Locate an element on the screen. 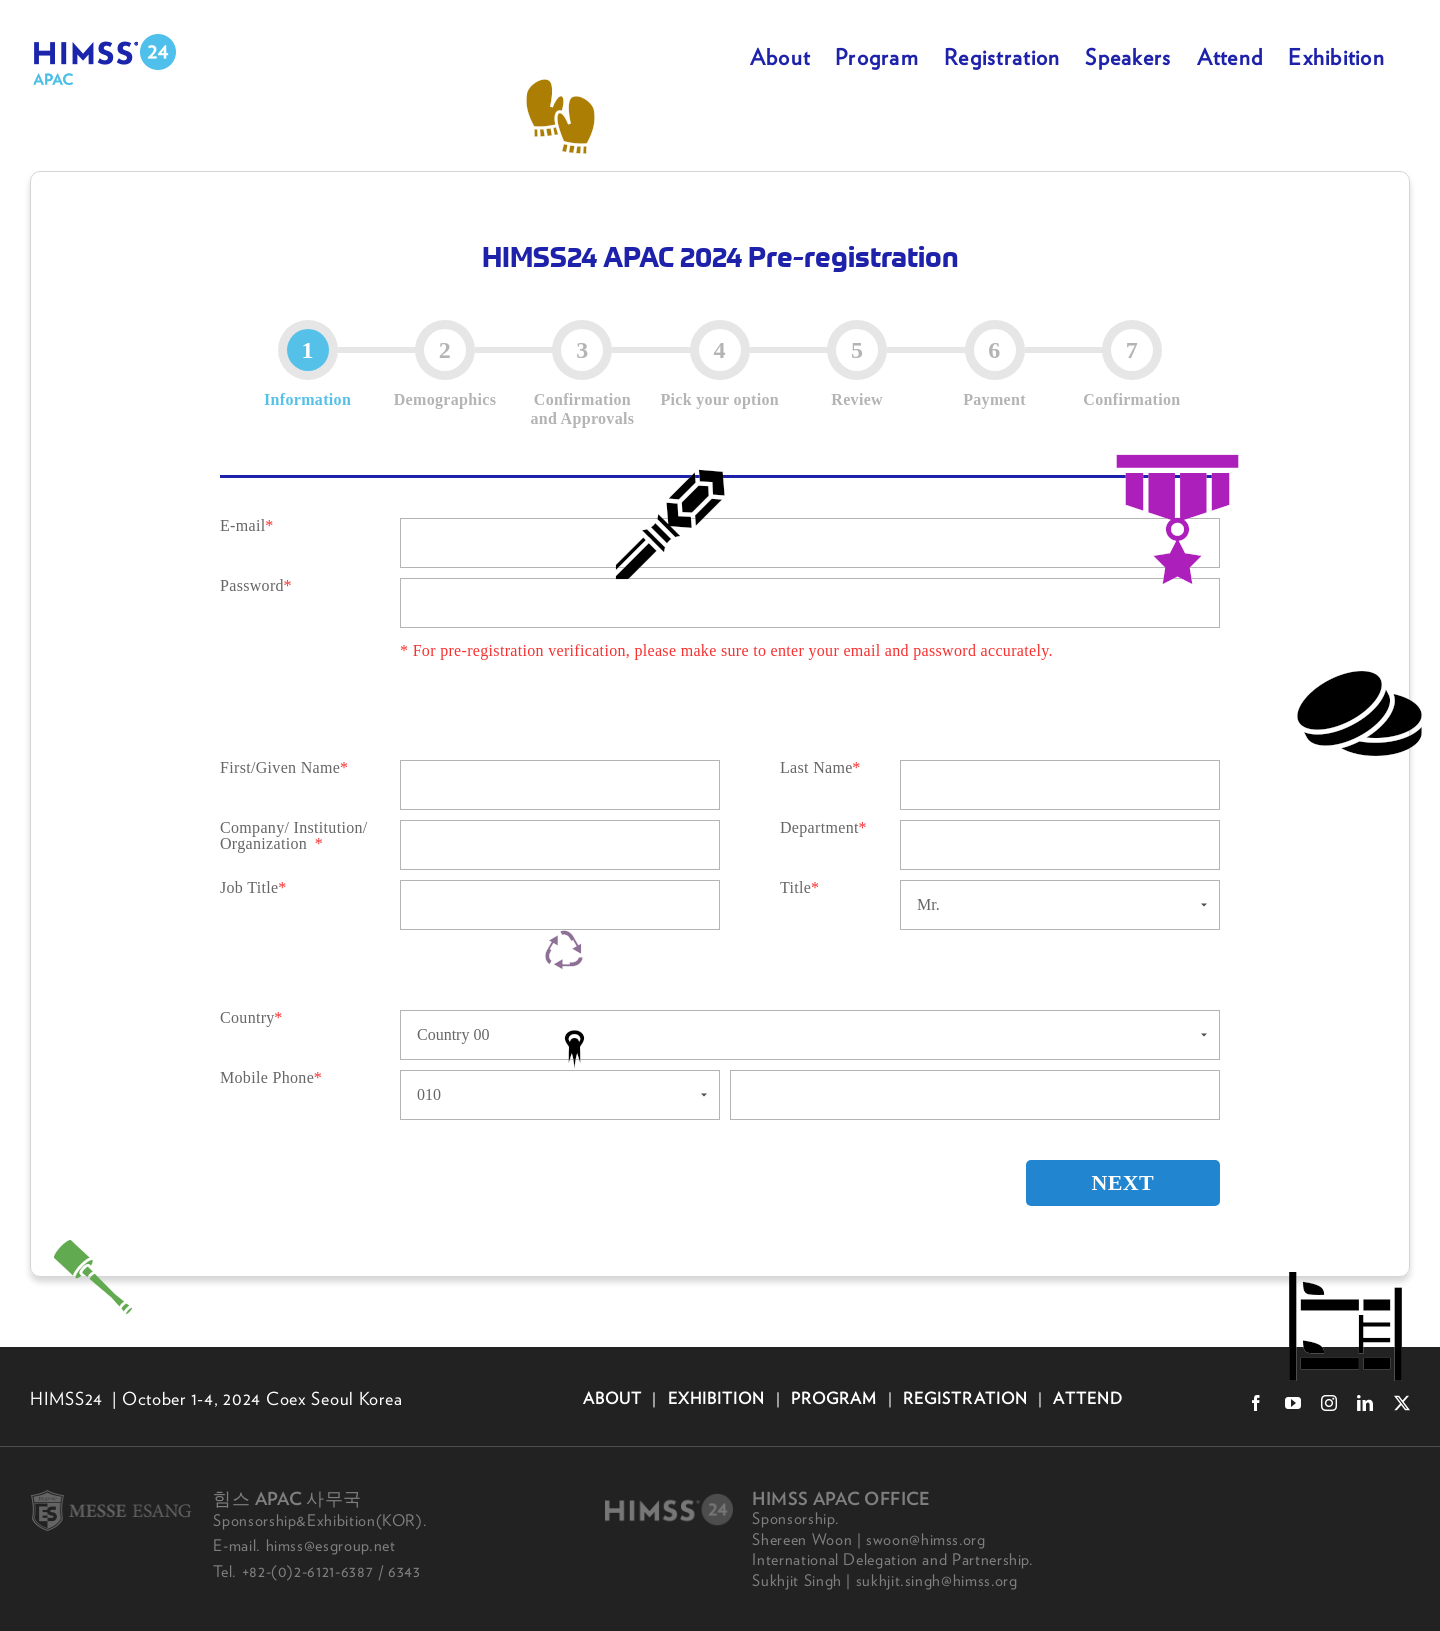  view your coin balance or currency is located at coordinates (1359, 713).